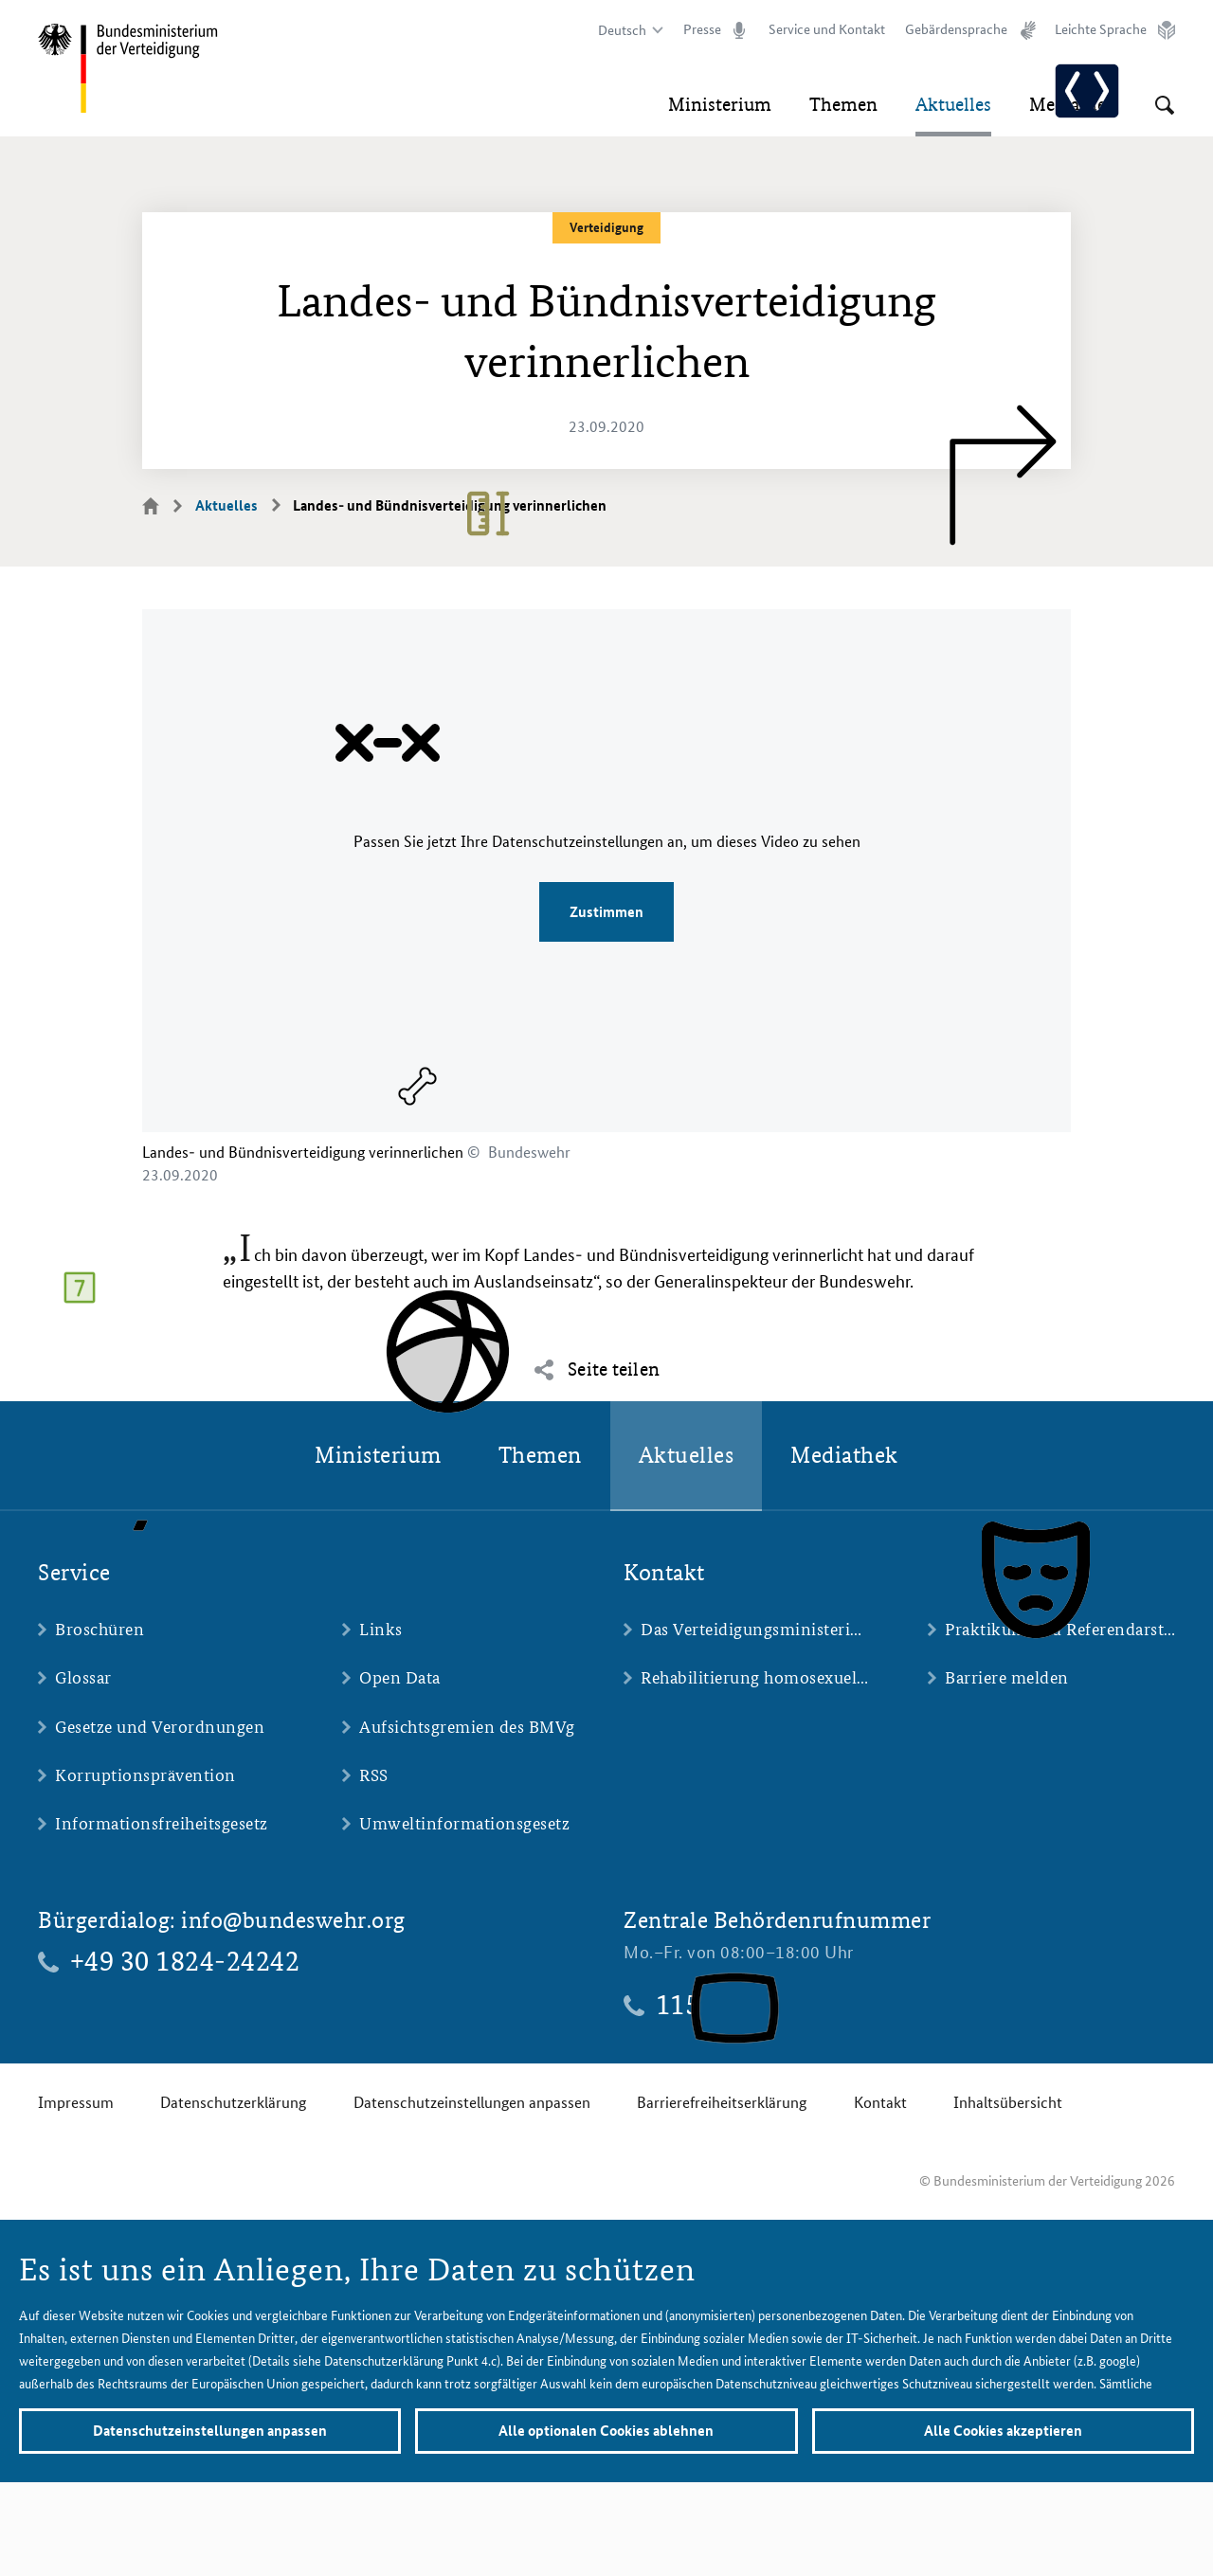 Image resolution: width=1213 pixels, height=2576 pixels. I want to click on redirect or forward content, so click(991, 475).